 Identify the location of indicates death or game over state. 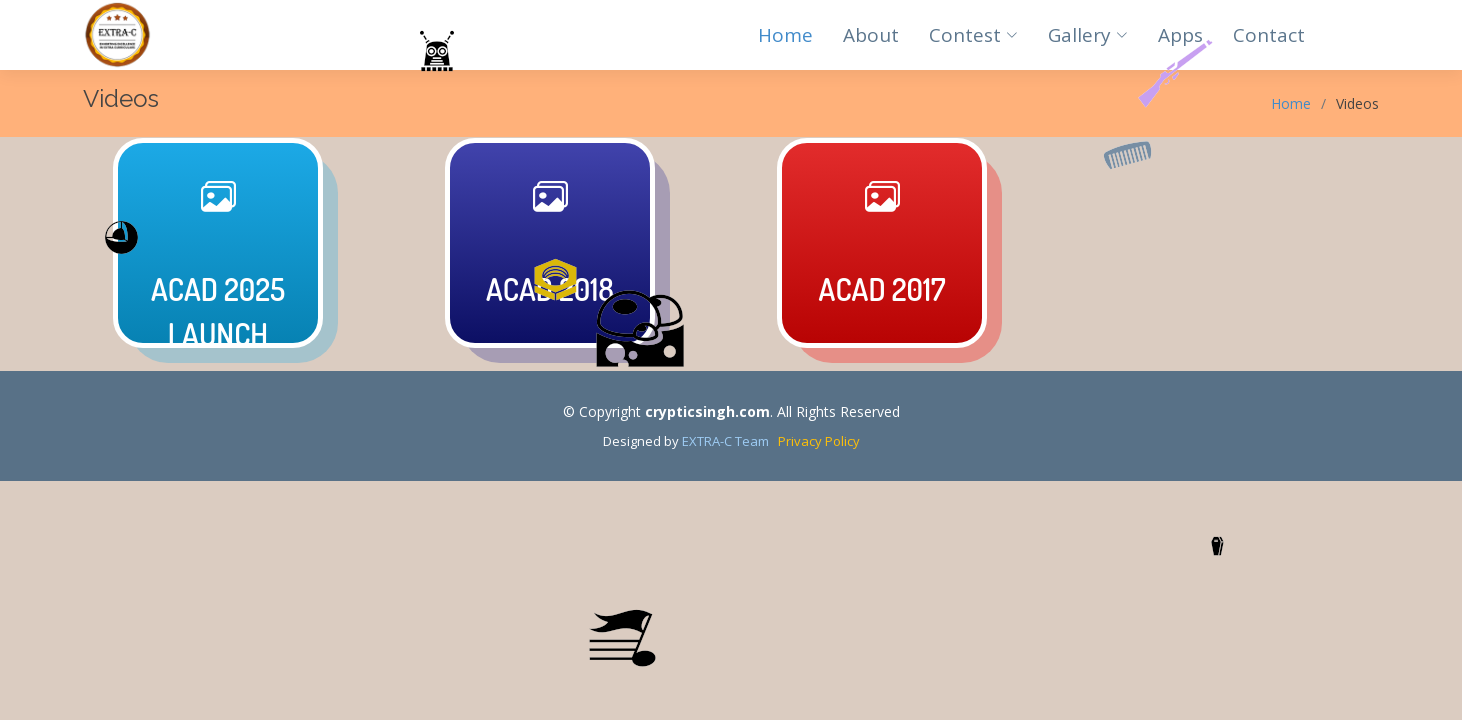
(1217, 546).